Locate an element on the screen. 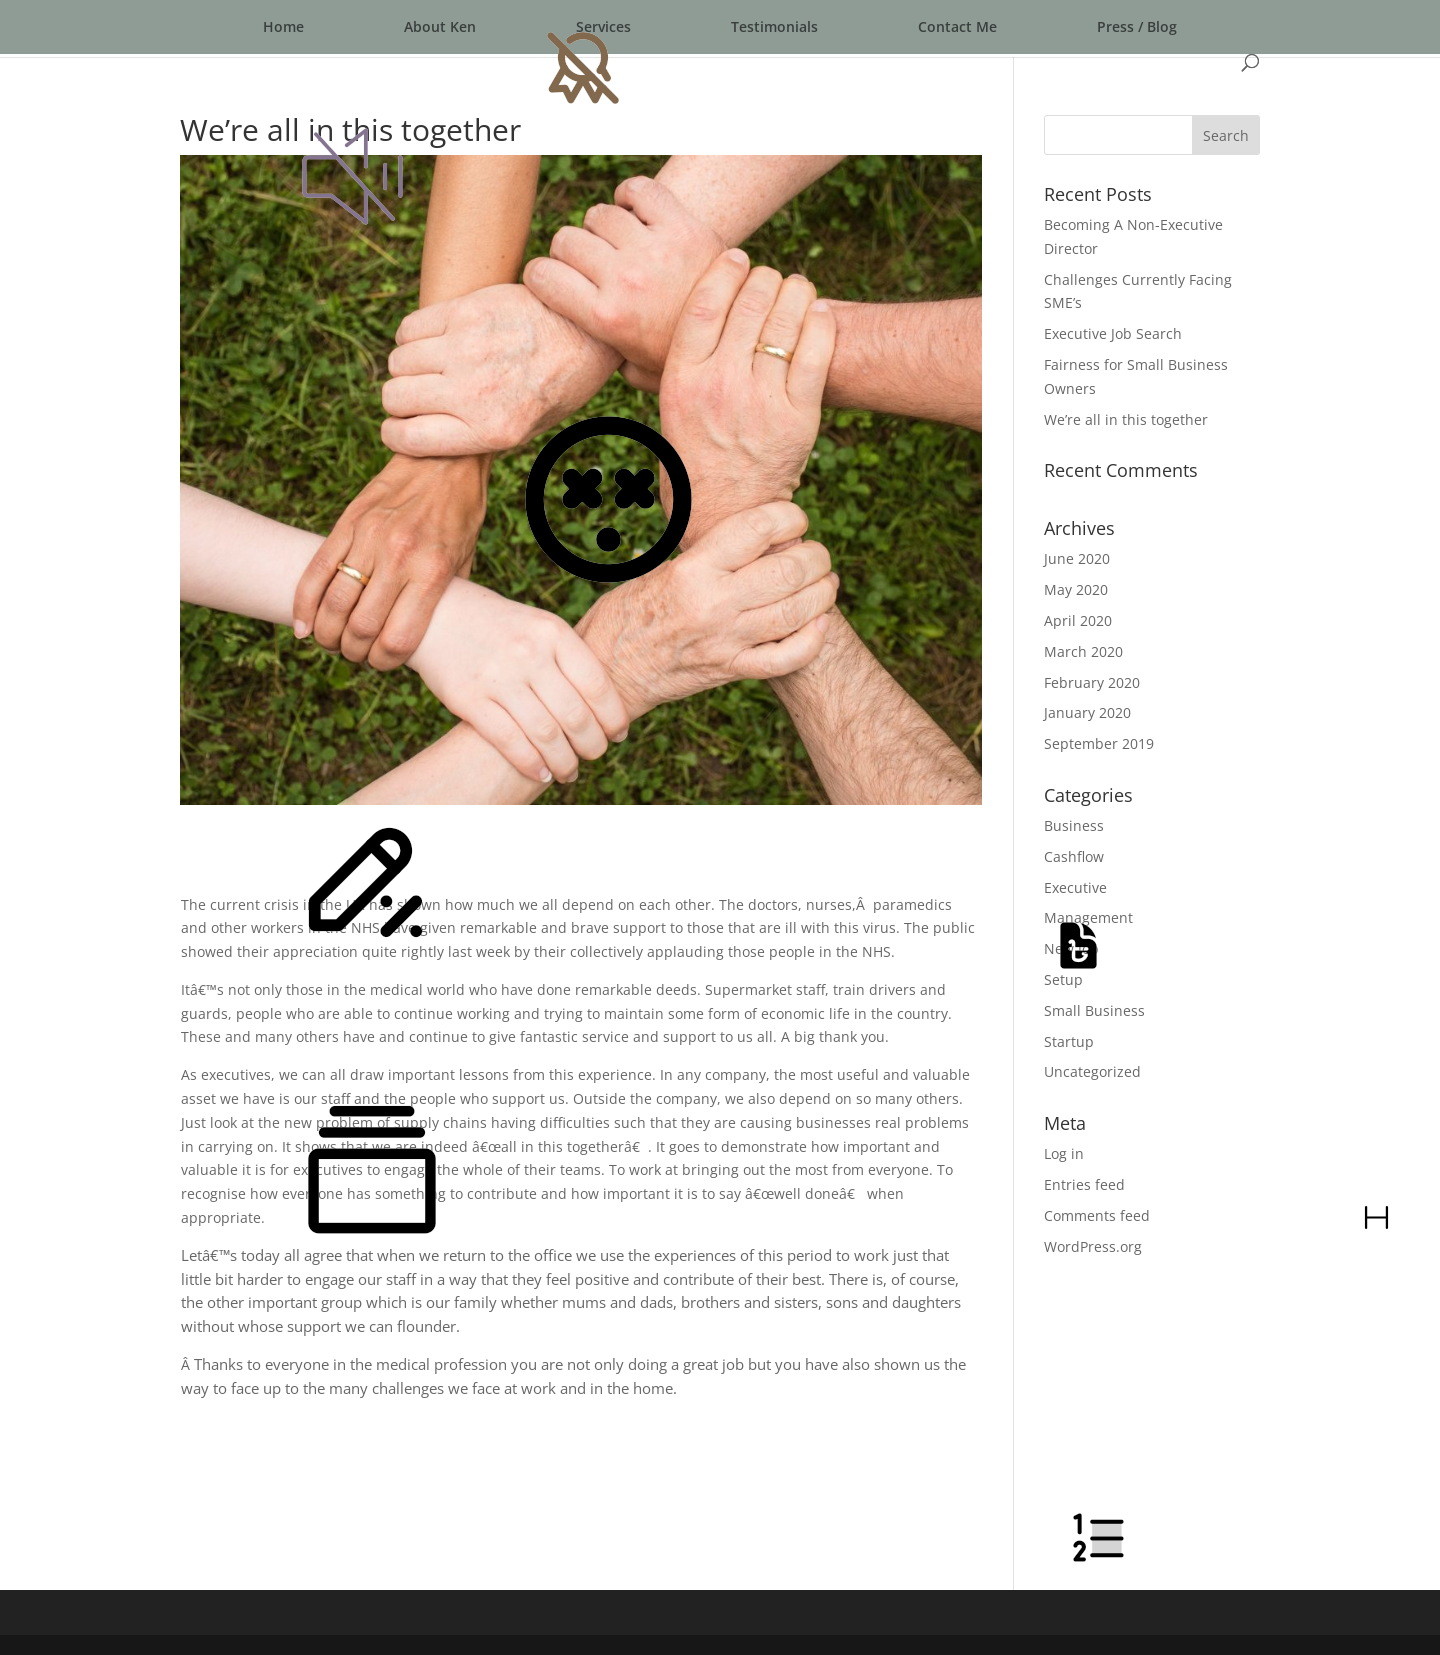  view stacked cards or layers is located at coordinates (372, 1175).